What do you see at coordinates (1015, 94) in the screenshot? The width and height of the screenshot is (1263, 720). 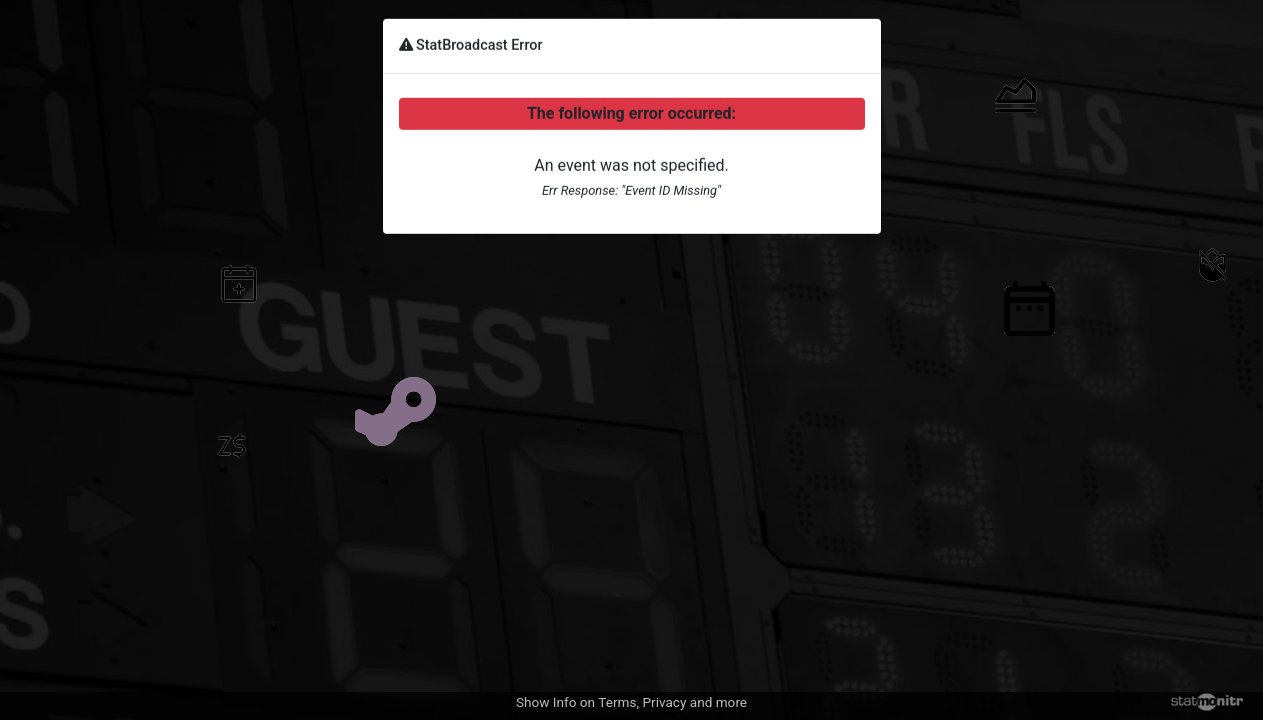 I see `view area chart or graph data` at bounding box center [1015, 94].